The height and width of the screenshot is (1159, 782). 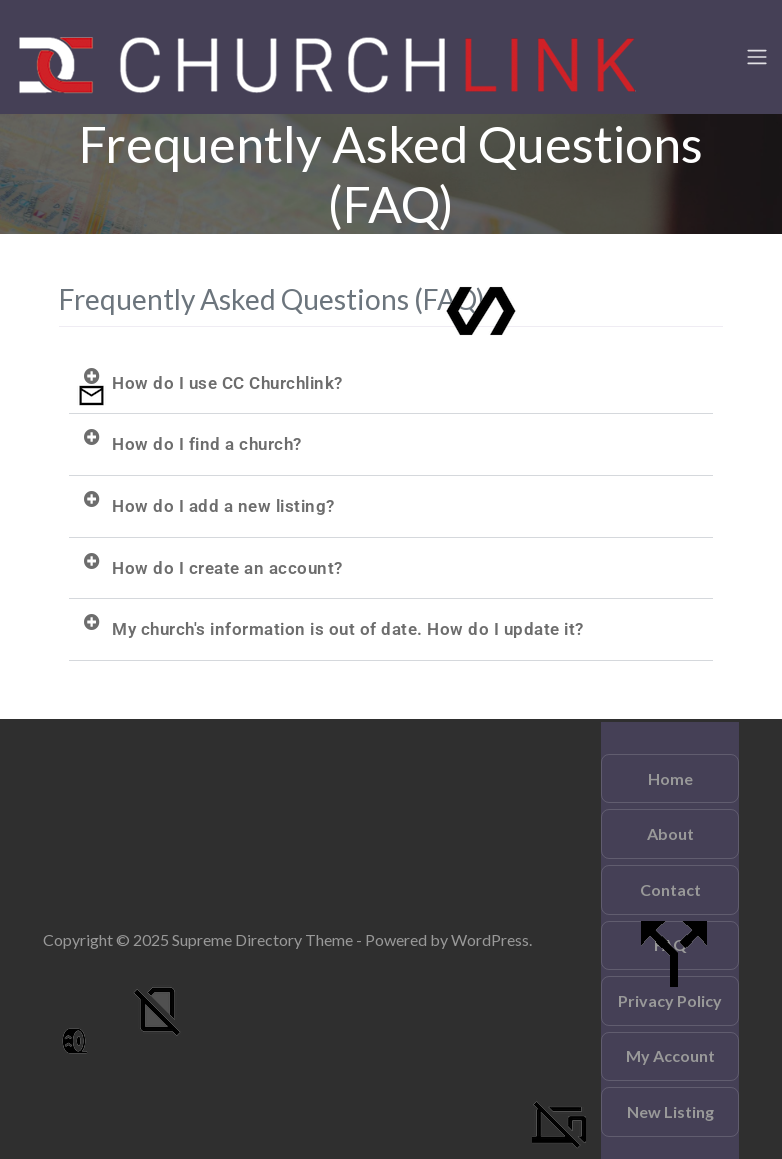 I want to click on device connection unavailable or disabled, so click(x=559, y=1125).